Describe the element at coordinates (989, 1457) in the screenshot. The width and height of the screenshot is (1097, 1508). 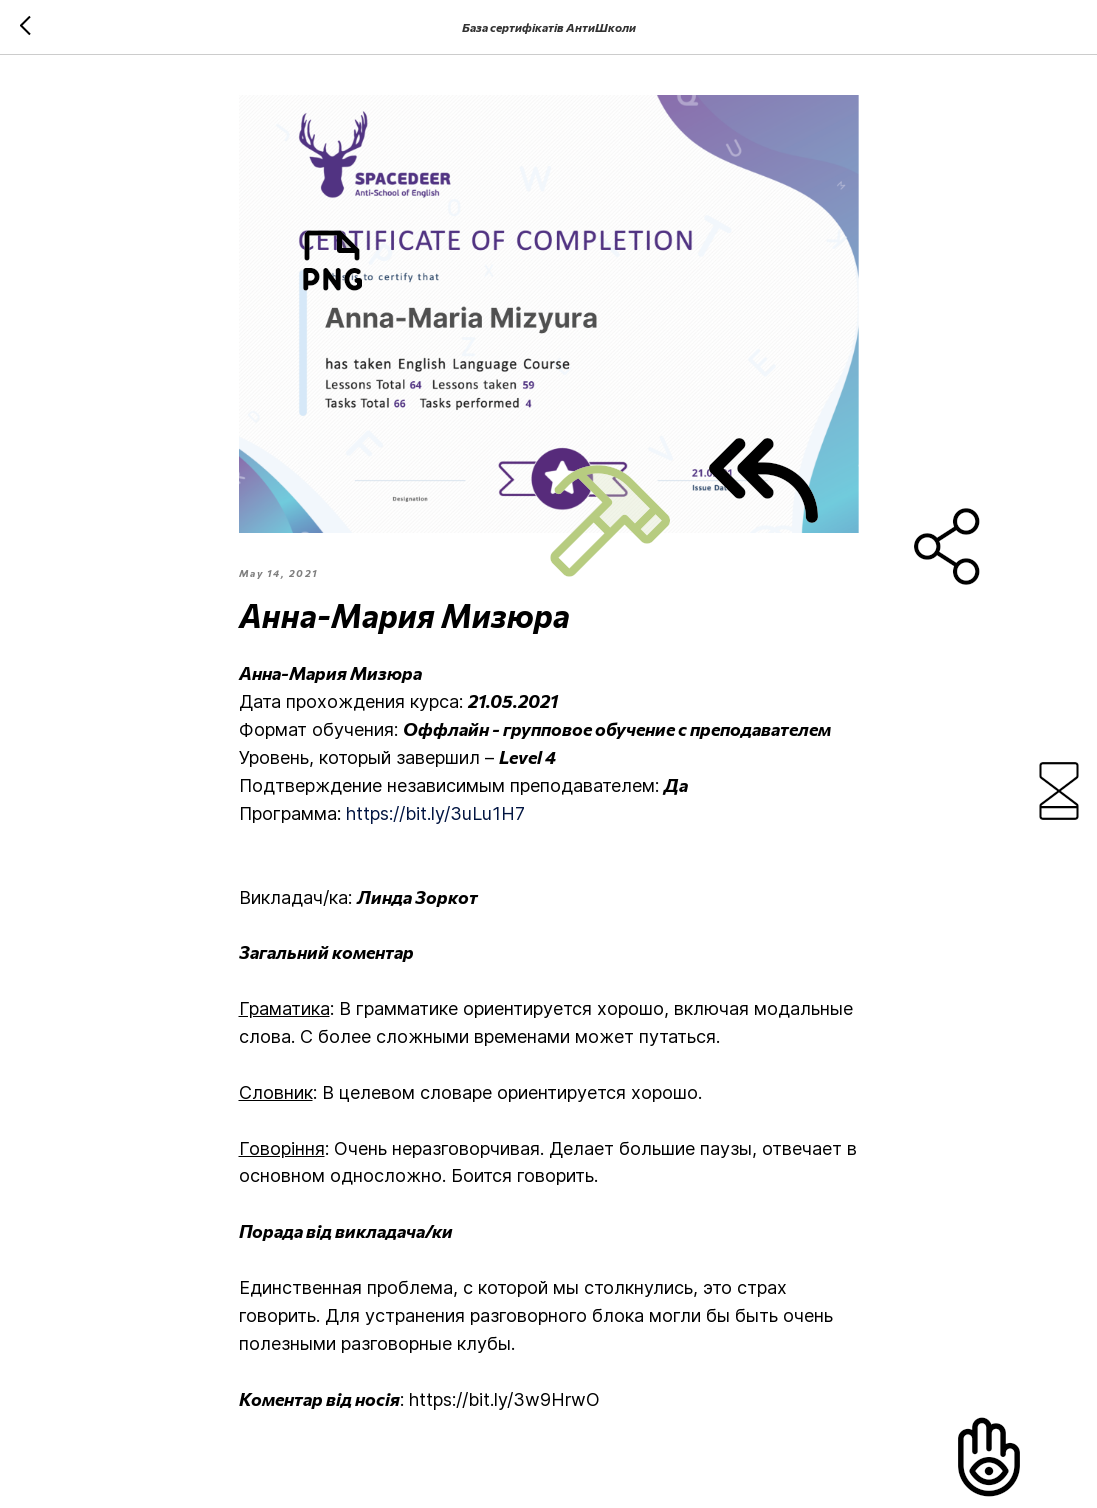
I see `access hand tracking or gesture recognition settings` at that location.